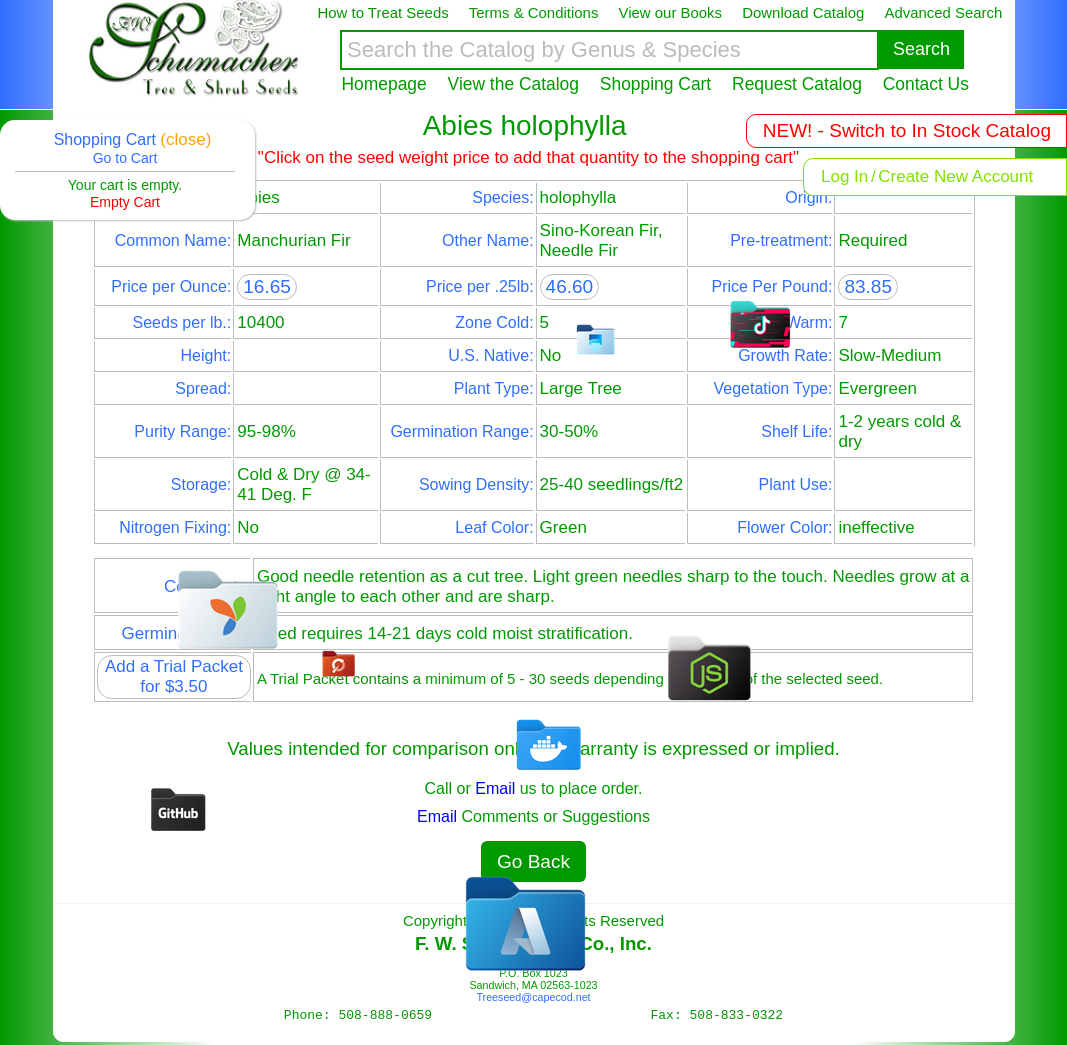 The image size is (1067, 1045). Describe the element at coordinates (595, 340) in the screenshot. I see `open microsoft warehouse management files` at that location.